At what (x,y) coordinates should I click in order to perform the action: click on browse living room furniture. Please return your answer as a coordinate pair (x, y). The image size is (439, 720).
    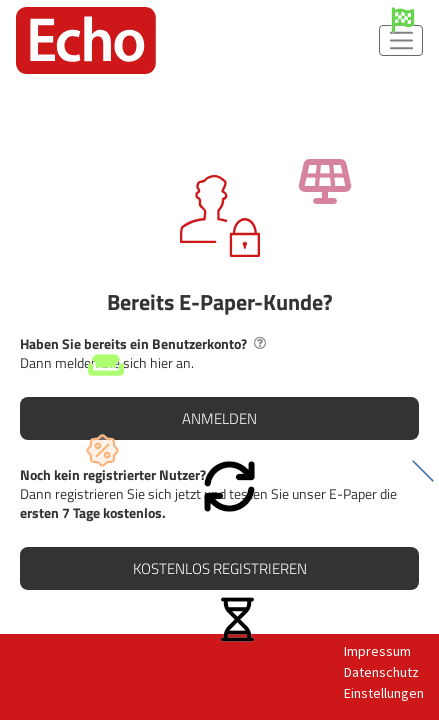
    Looking at the image, I should click on (106, 365).